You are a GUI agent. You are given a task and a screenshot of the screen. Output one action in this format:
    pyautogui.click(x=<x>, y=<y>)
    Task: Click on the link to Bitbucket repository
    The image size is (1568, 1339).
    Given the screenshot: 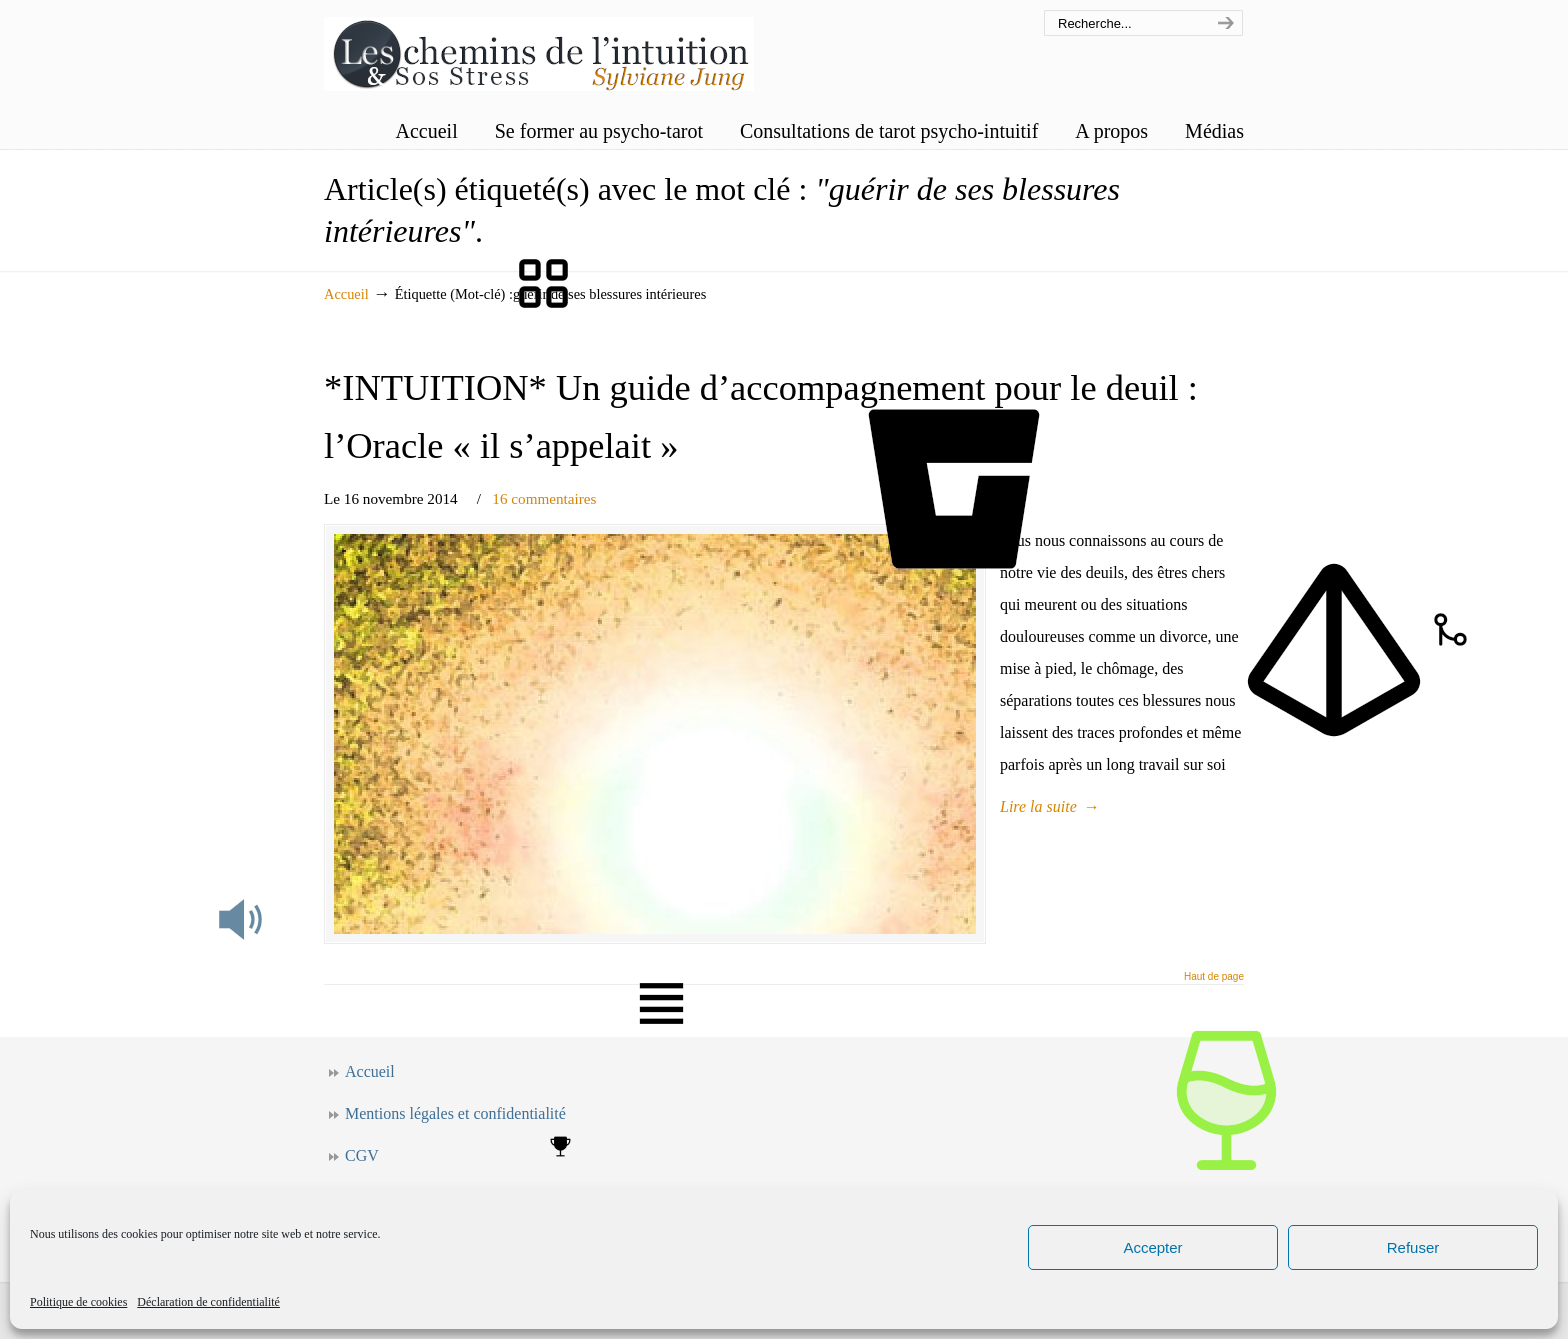 What is the action you would take?
    pyautogui.click(x=954, y=489)
    